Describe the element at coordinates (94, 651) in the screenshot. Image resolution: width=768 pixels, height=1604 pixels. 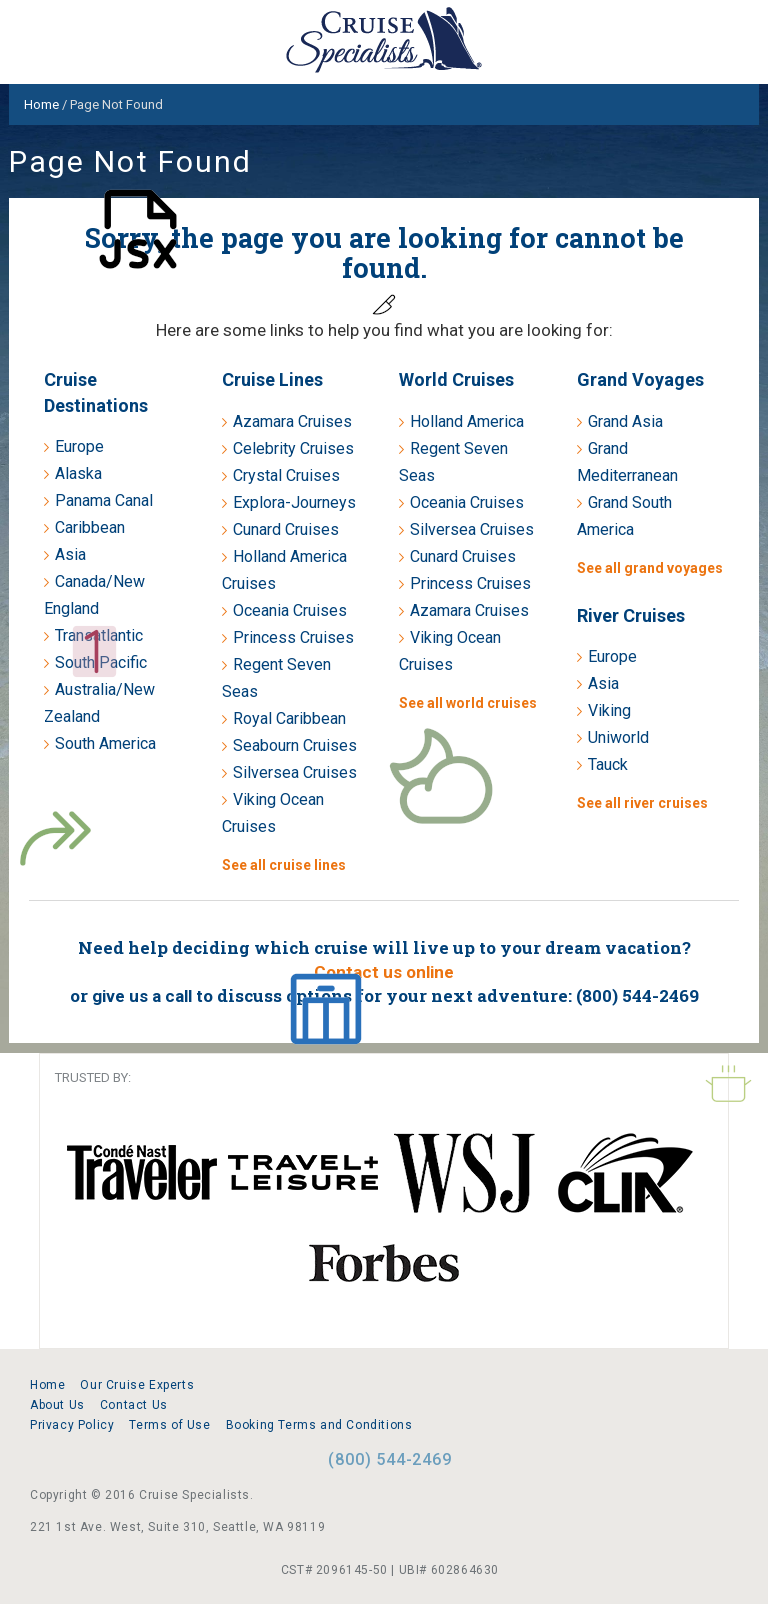
I see `indicates first place or top ranking` at that location.